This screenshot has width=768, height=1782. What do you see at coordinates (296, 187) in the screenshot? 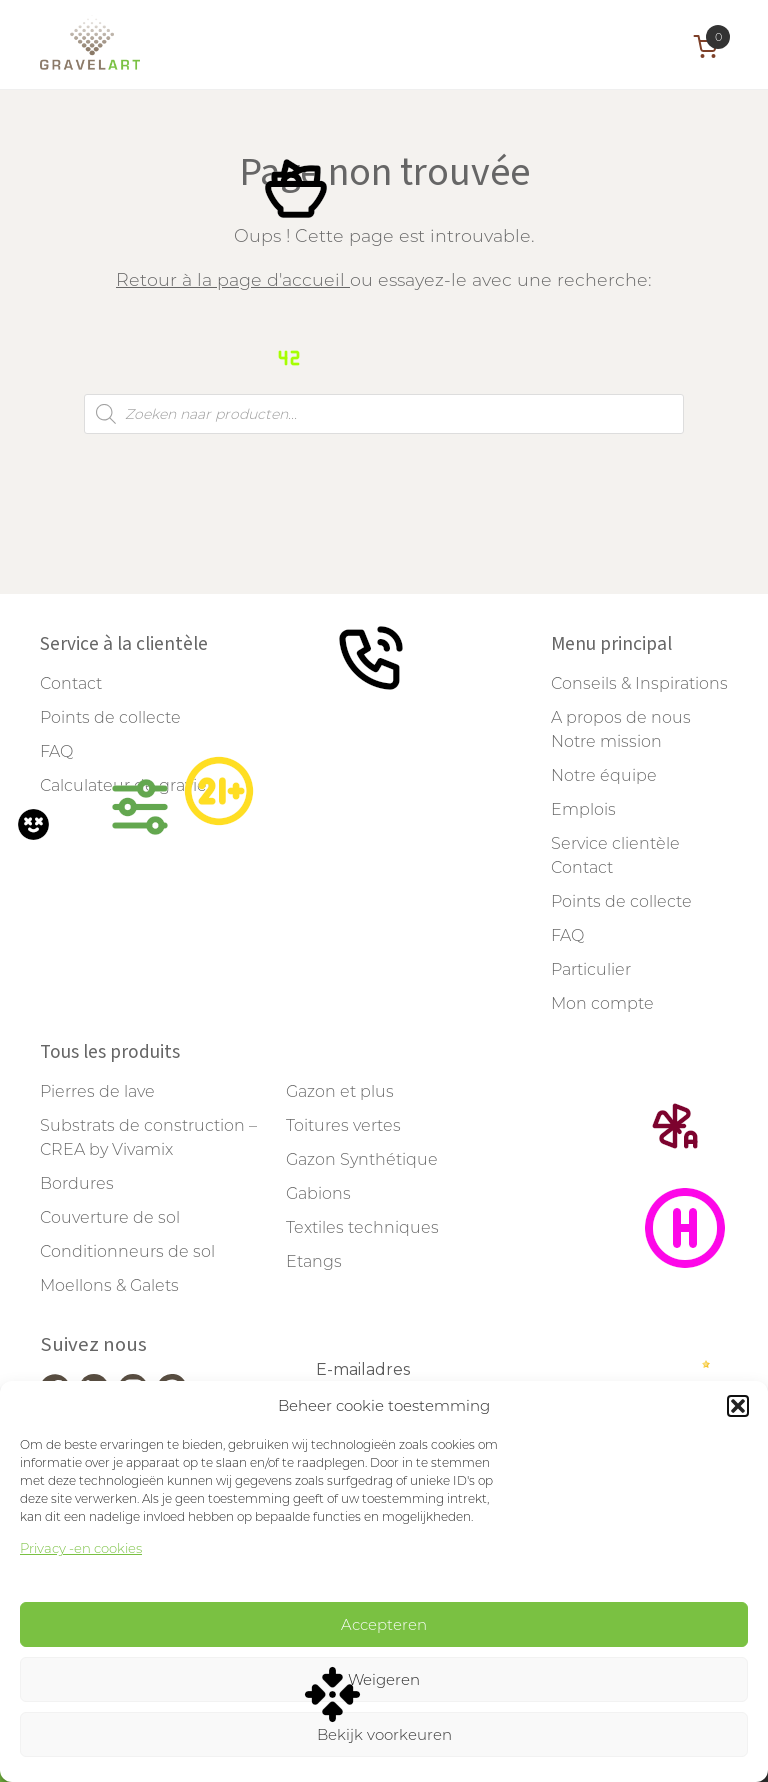
I see `view salad or healthy food options` at bounding box center [296, 187].